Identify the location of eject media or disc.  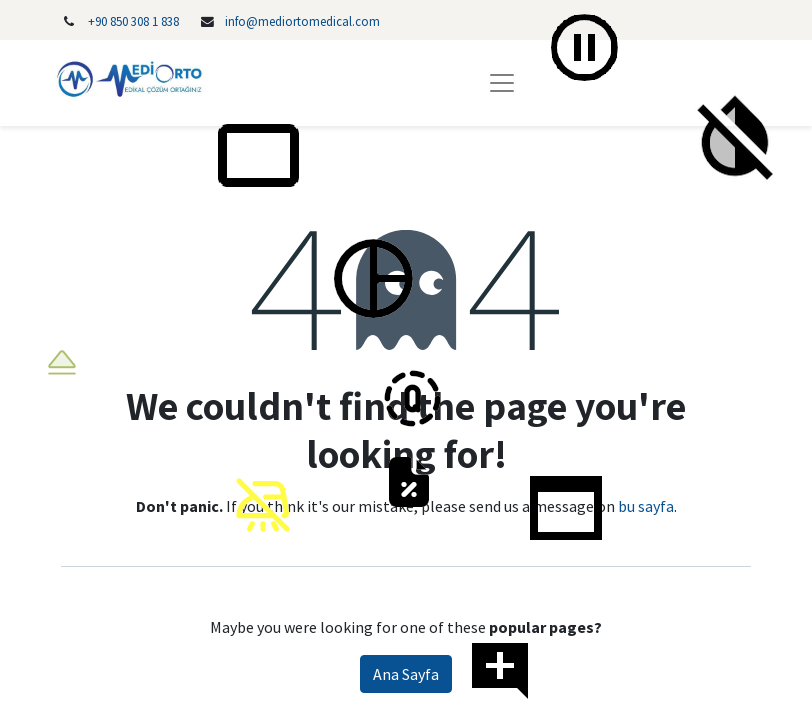
(62, 364).